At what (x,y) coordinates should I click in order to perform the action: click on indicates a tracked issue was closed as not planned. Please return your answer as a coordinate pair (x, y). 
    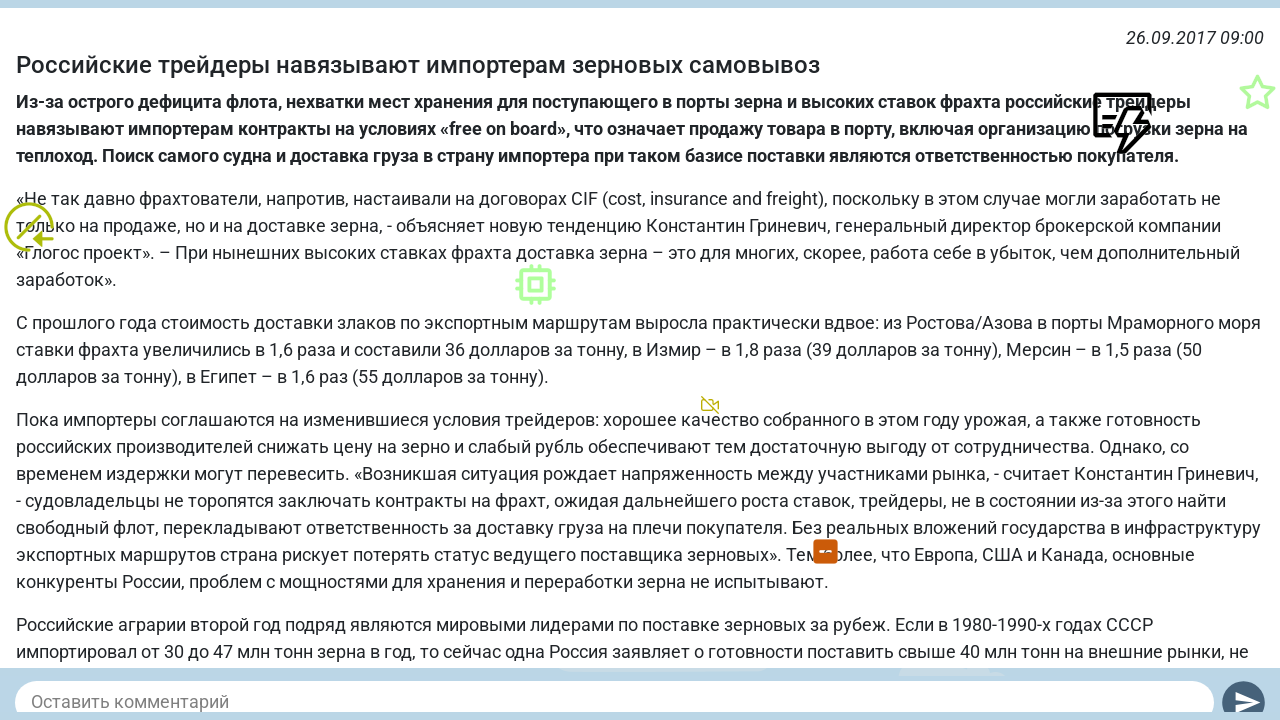
    Looking at the image, I should click on (29, 227).